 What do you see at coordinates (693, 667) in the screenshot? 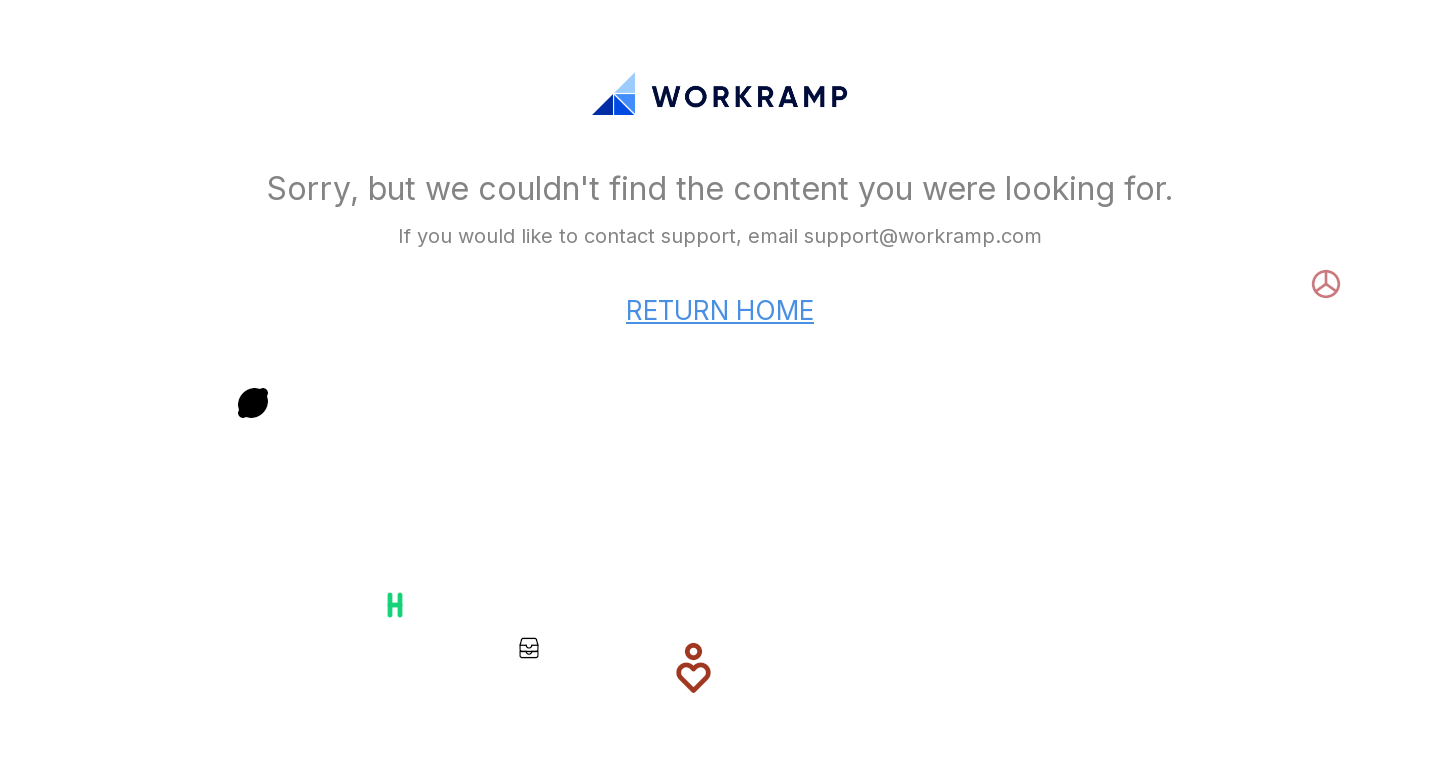
I see `show empathy or emotional support features` at bounding box center [693, 667].